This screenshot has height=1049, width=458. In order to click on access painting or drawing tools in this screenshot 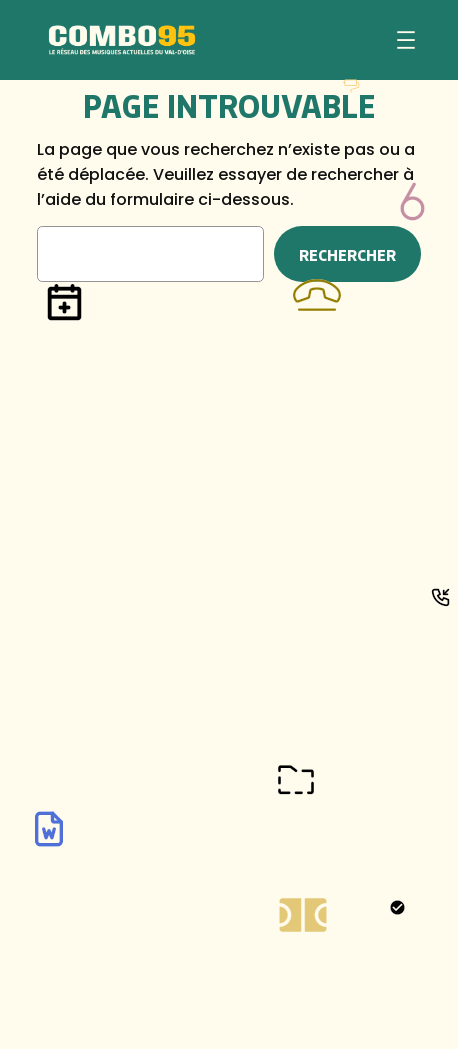, I will do `click(351, 85)`.